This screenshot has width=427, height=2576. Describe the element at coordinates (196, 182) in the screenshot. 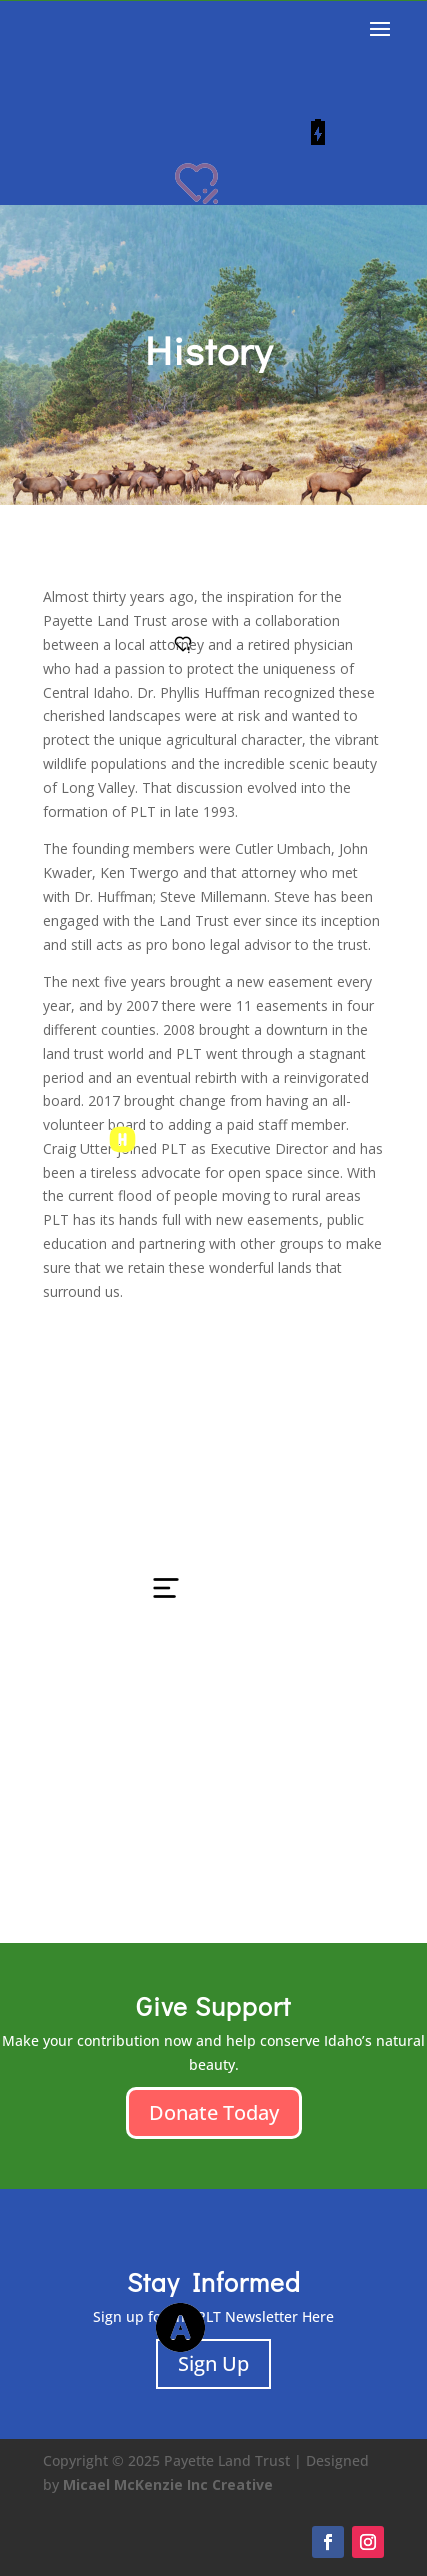

I see `view discounted favorites or wishlist items` at that location.